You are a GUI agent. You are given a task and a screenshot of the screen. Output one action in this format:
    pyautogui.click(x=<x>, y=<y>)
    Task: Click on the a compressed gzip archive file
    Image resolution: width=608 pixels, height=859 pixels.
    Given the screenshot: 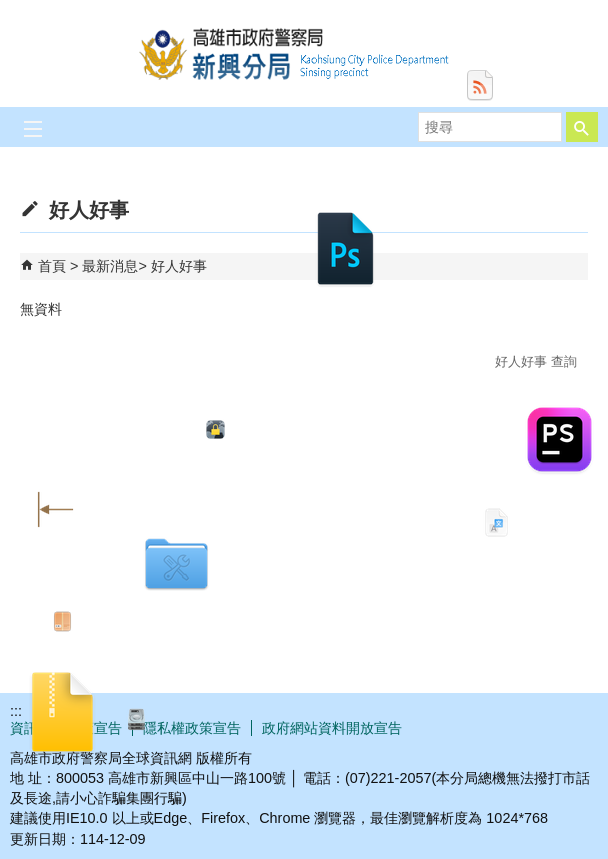 What is the action you would take?
    pyautogui.click(x=62, y=713)
    